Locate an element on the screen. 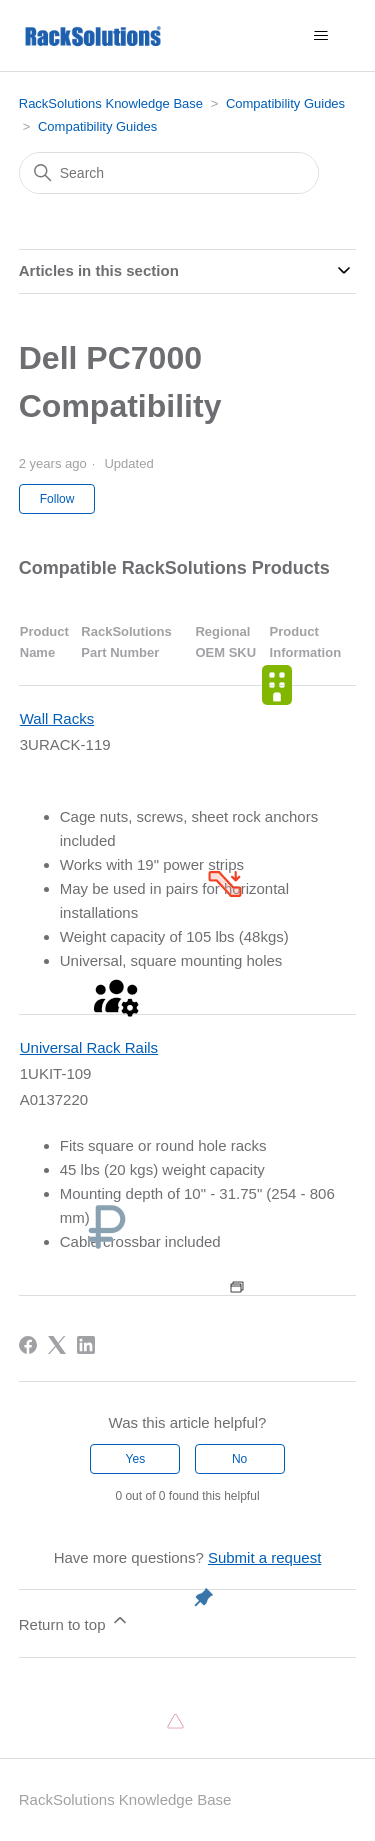 This screenshot has width=375, height=1841. open multiple browser windows is located at coordinates (237, 1287).